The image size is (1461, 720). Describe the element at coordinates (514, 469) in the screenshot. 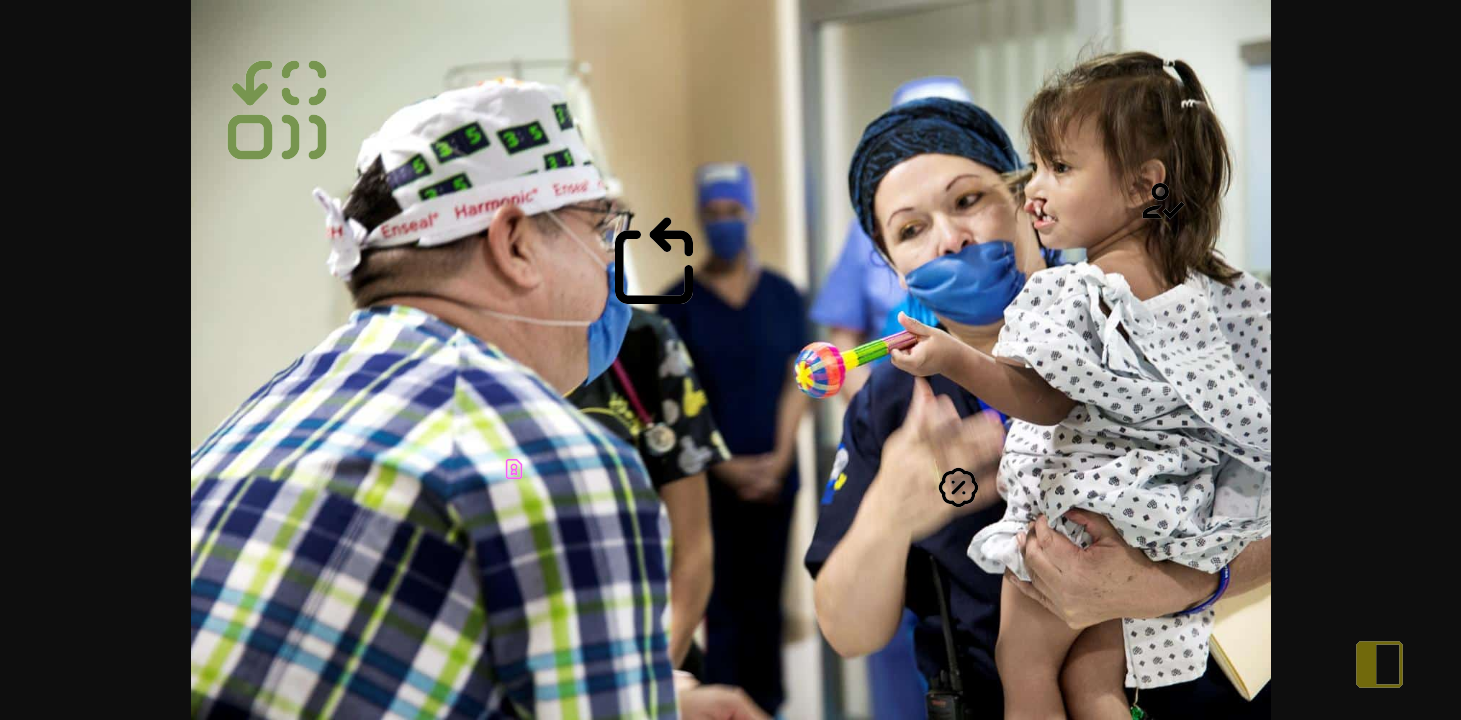

I see `view certified or verified document` at that location.